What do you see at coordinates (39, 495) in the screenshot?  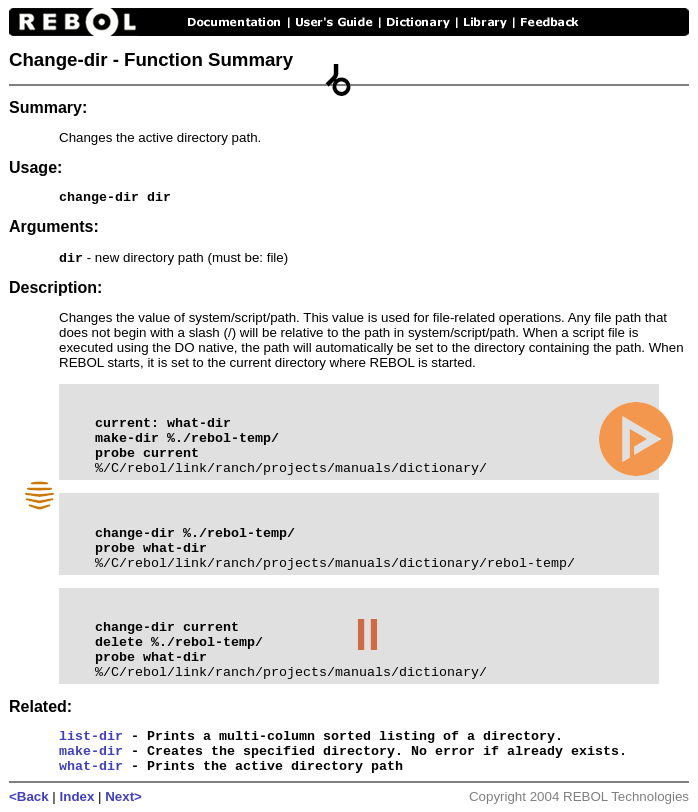 I see `open the Hive app` at bounding box center [39, 495].